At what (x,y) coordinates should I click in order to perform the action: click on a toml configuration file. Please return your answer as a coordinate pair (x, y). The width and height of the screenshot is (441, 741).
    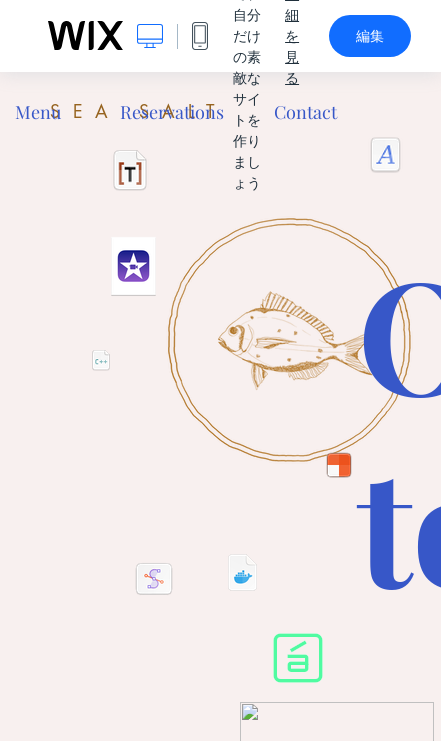
    Looking at the image, I should click on (130, 170).